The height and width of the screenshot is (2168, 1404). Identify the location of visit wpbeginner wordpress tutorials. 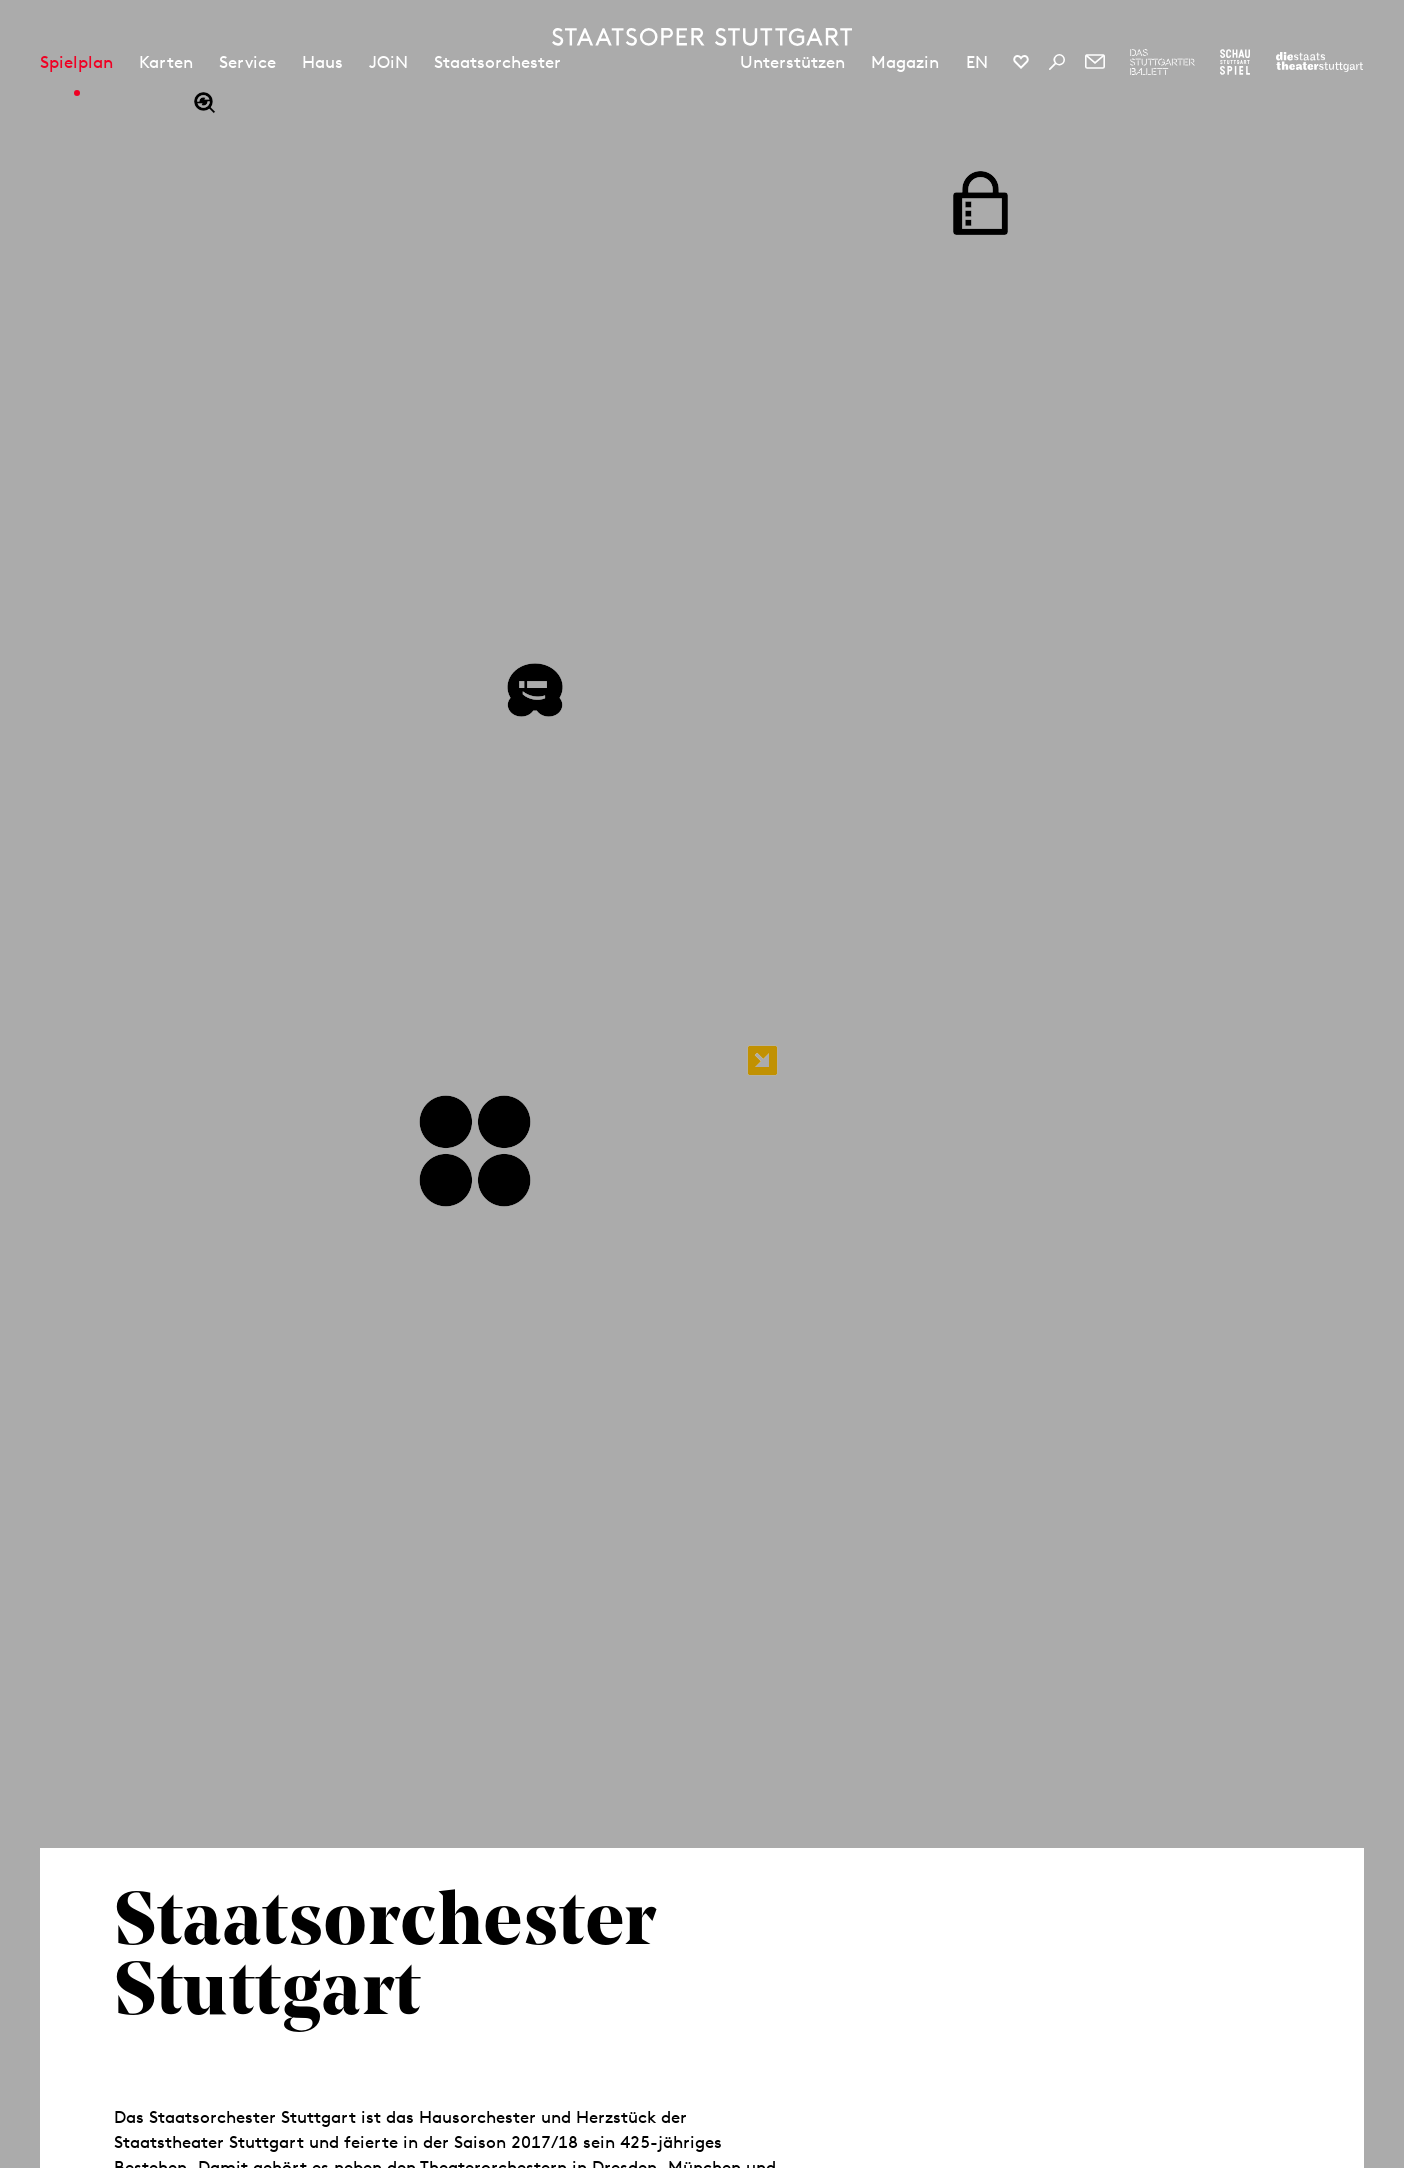
(535, 690).